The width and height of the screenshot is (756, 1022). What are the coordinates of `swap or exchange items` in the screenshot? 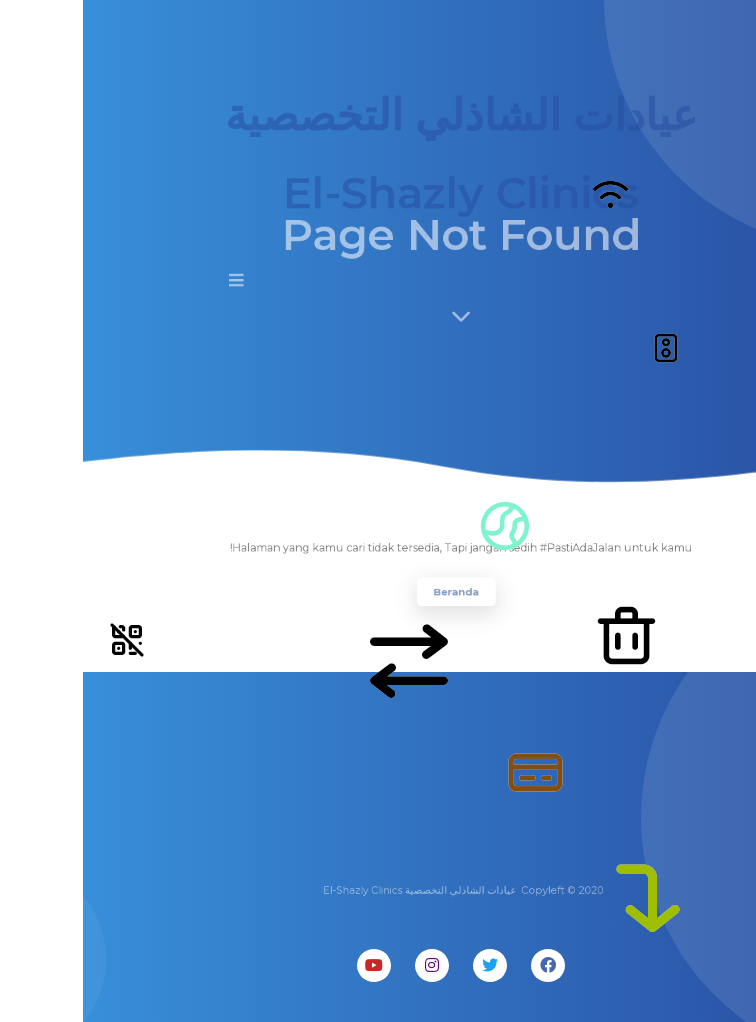 It's located at (409, 659).